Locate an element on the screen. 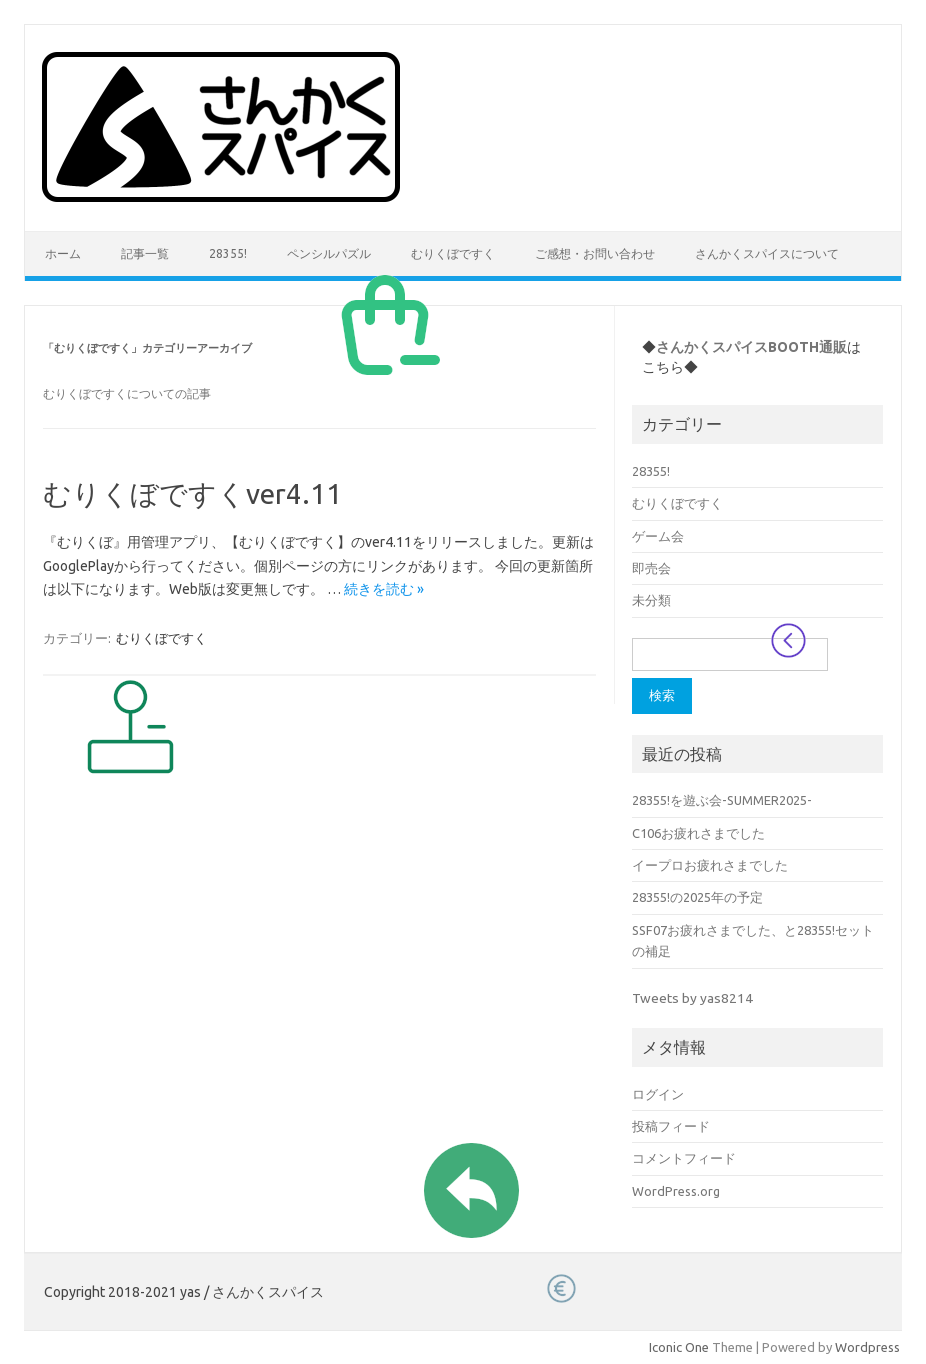  access game controls or gaming features is located at coordinates (130, 730).